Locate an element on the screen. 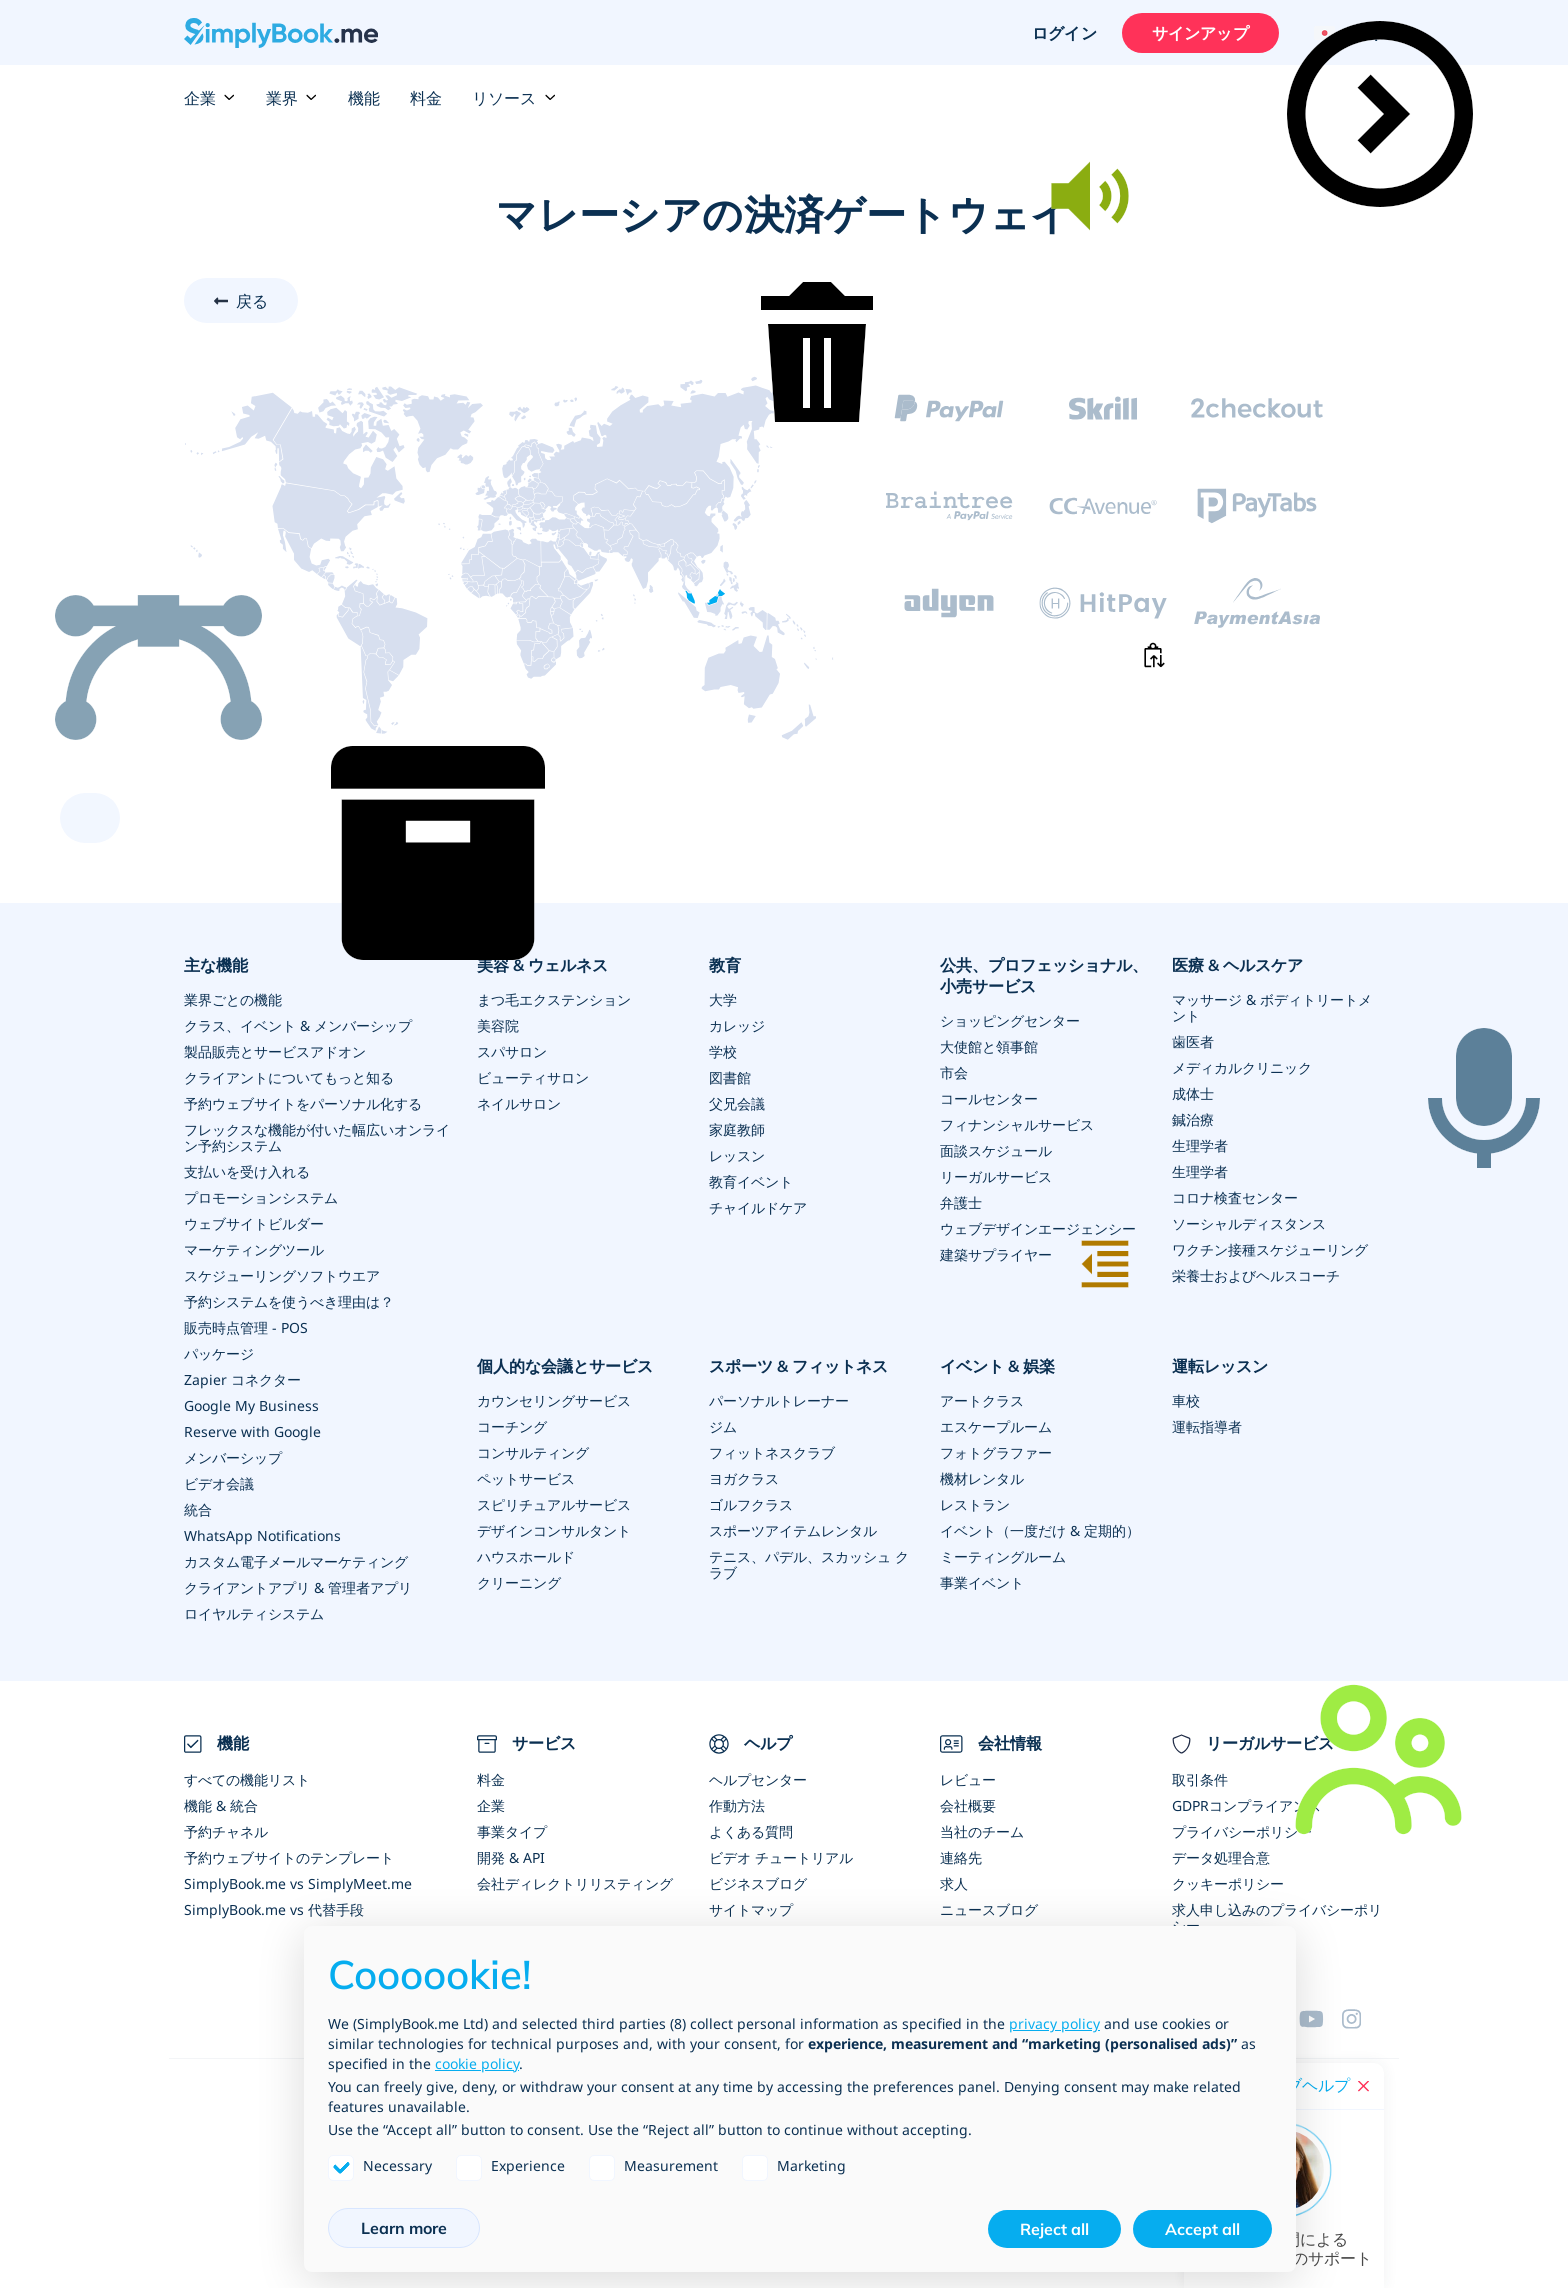 The image size is (1568, 2288). view contacts or friends list is located at coordinates (1378, 1759).